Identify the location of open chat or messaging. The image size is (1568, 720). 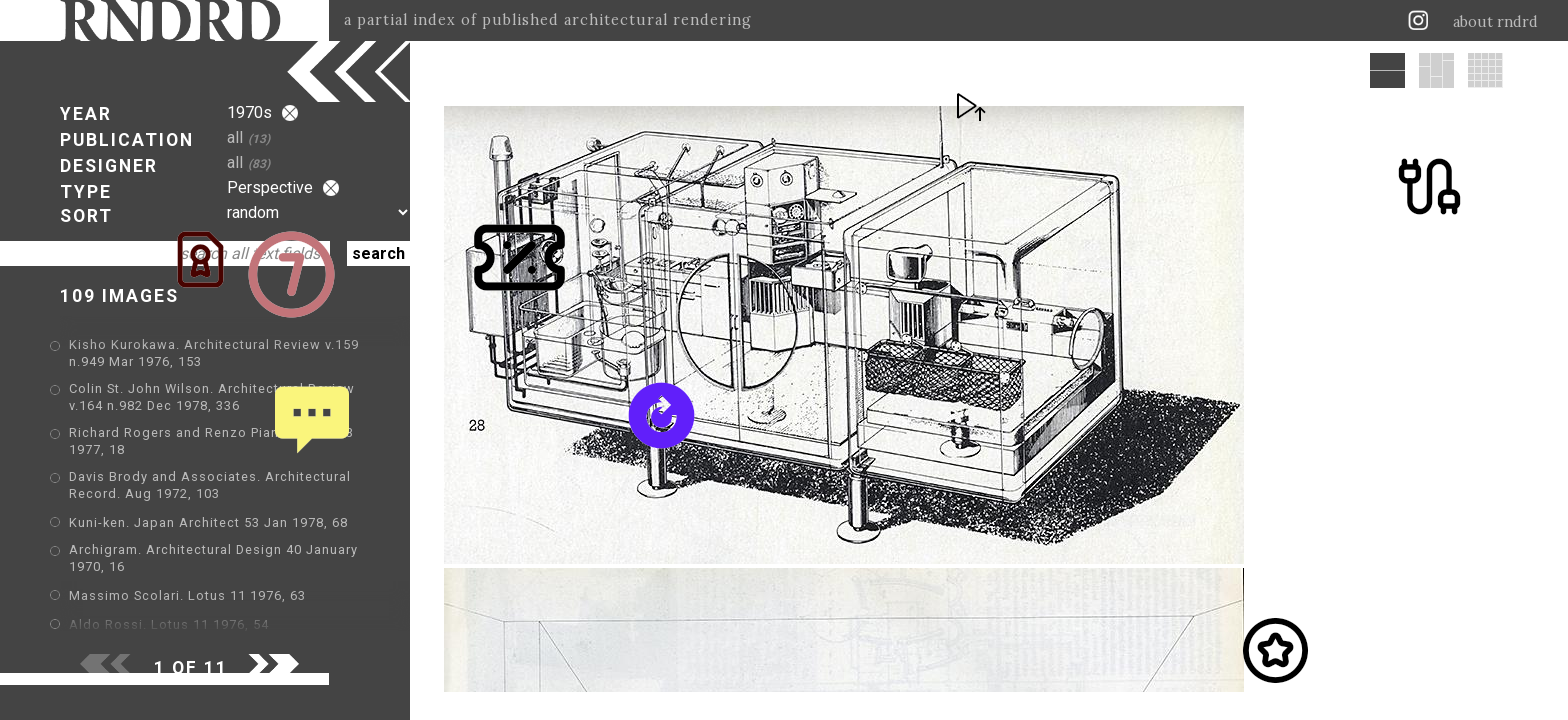
(312, 420).